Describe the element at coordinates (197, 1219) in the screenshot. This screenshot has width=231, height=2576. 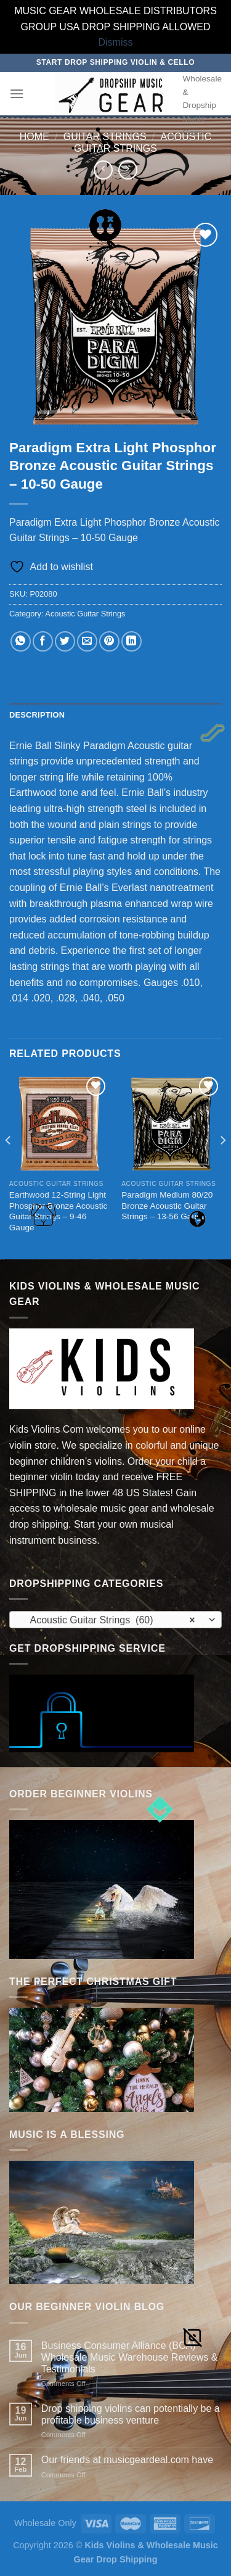
I see `switch to global or worldwide view` at that location.